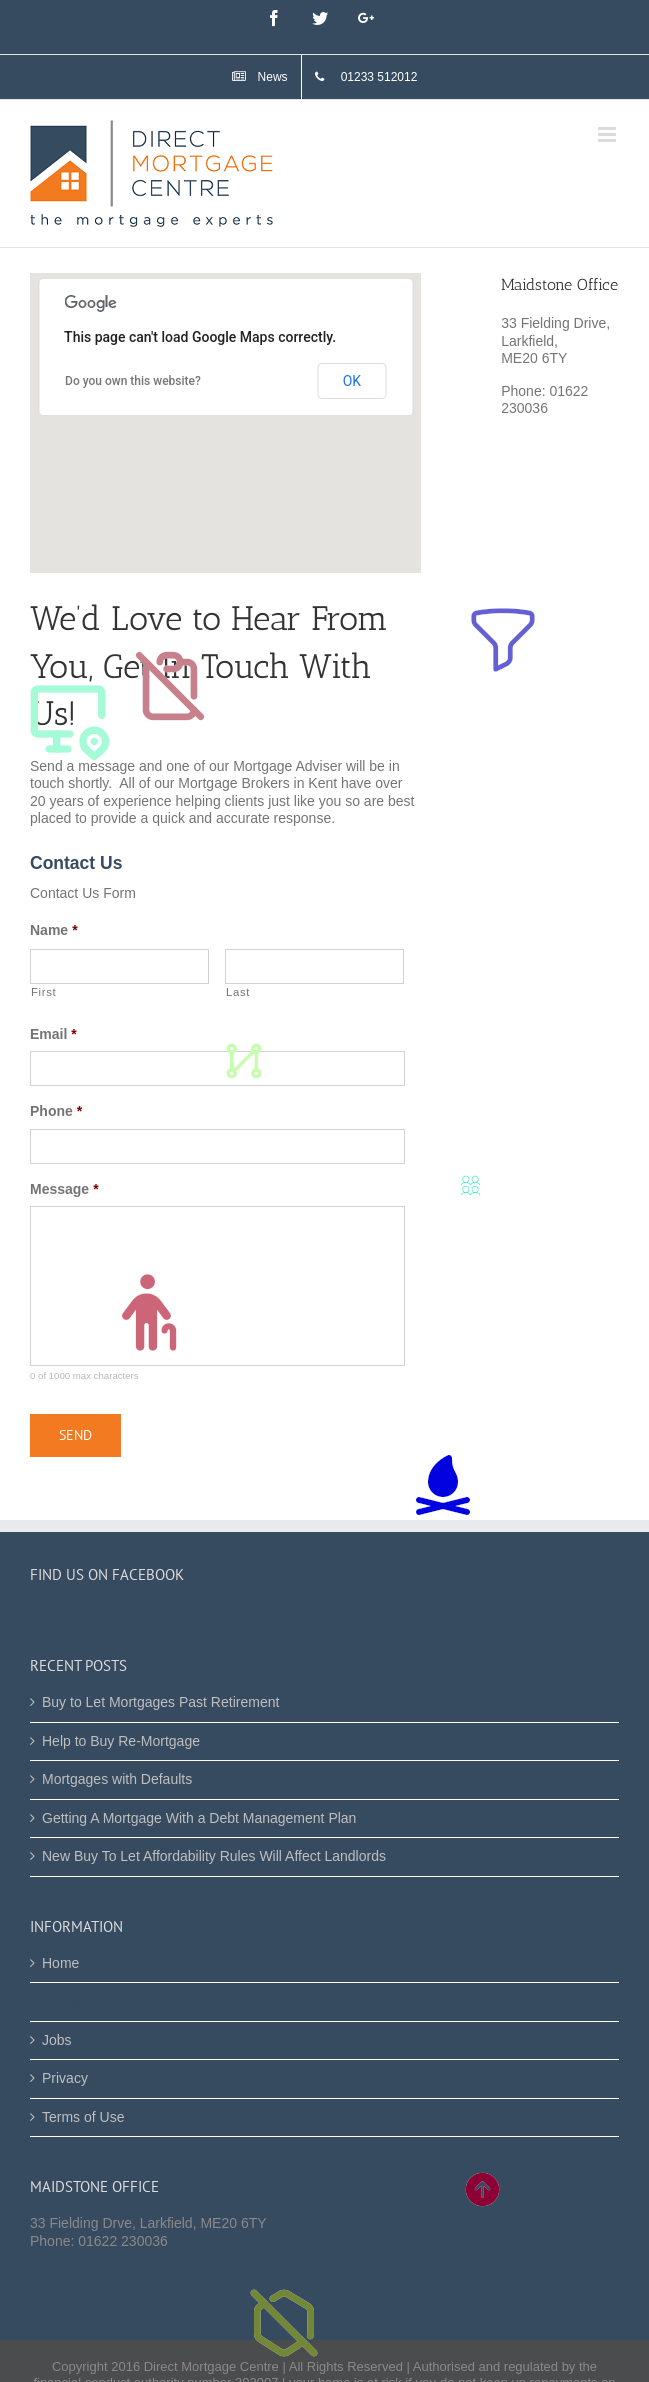 This screenshot has width=649, height=2382. What do you see at coordinates (615, 1344) in the screenshot?
I see `find nearby hospitals or medical facilities` at bounding box center [615, 1344].